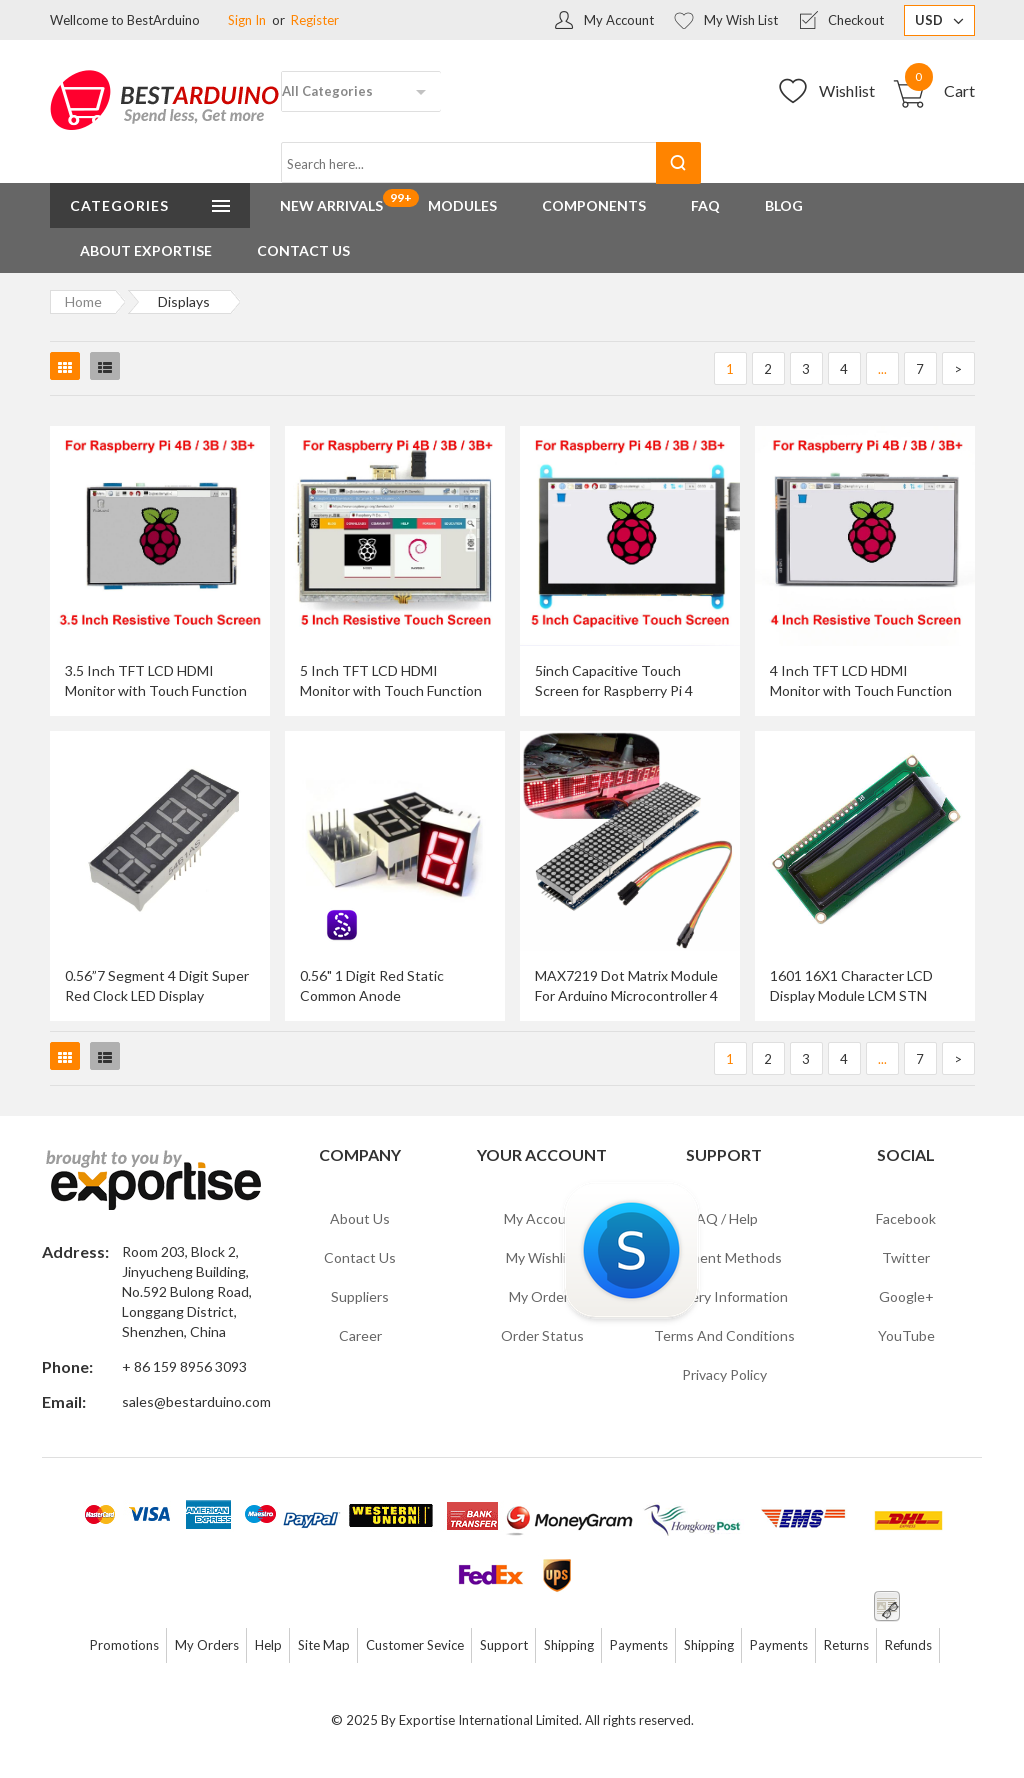 This screenshot has height=1778, width=1024. Describe the element at coordinates (631, 1250) in the screenshot. I see `open stoken authentication app` at that location.